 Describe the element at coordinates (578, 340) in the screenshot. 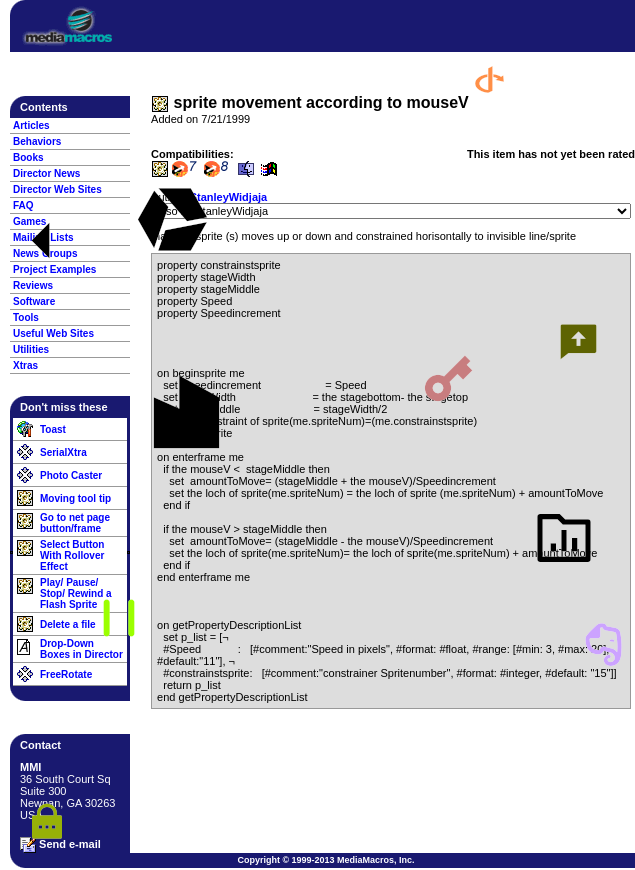

I see `upload a file to the conversation` at that location.